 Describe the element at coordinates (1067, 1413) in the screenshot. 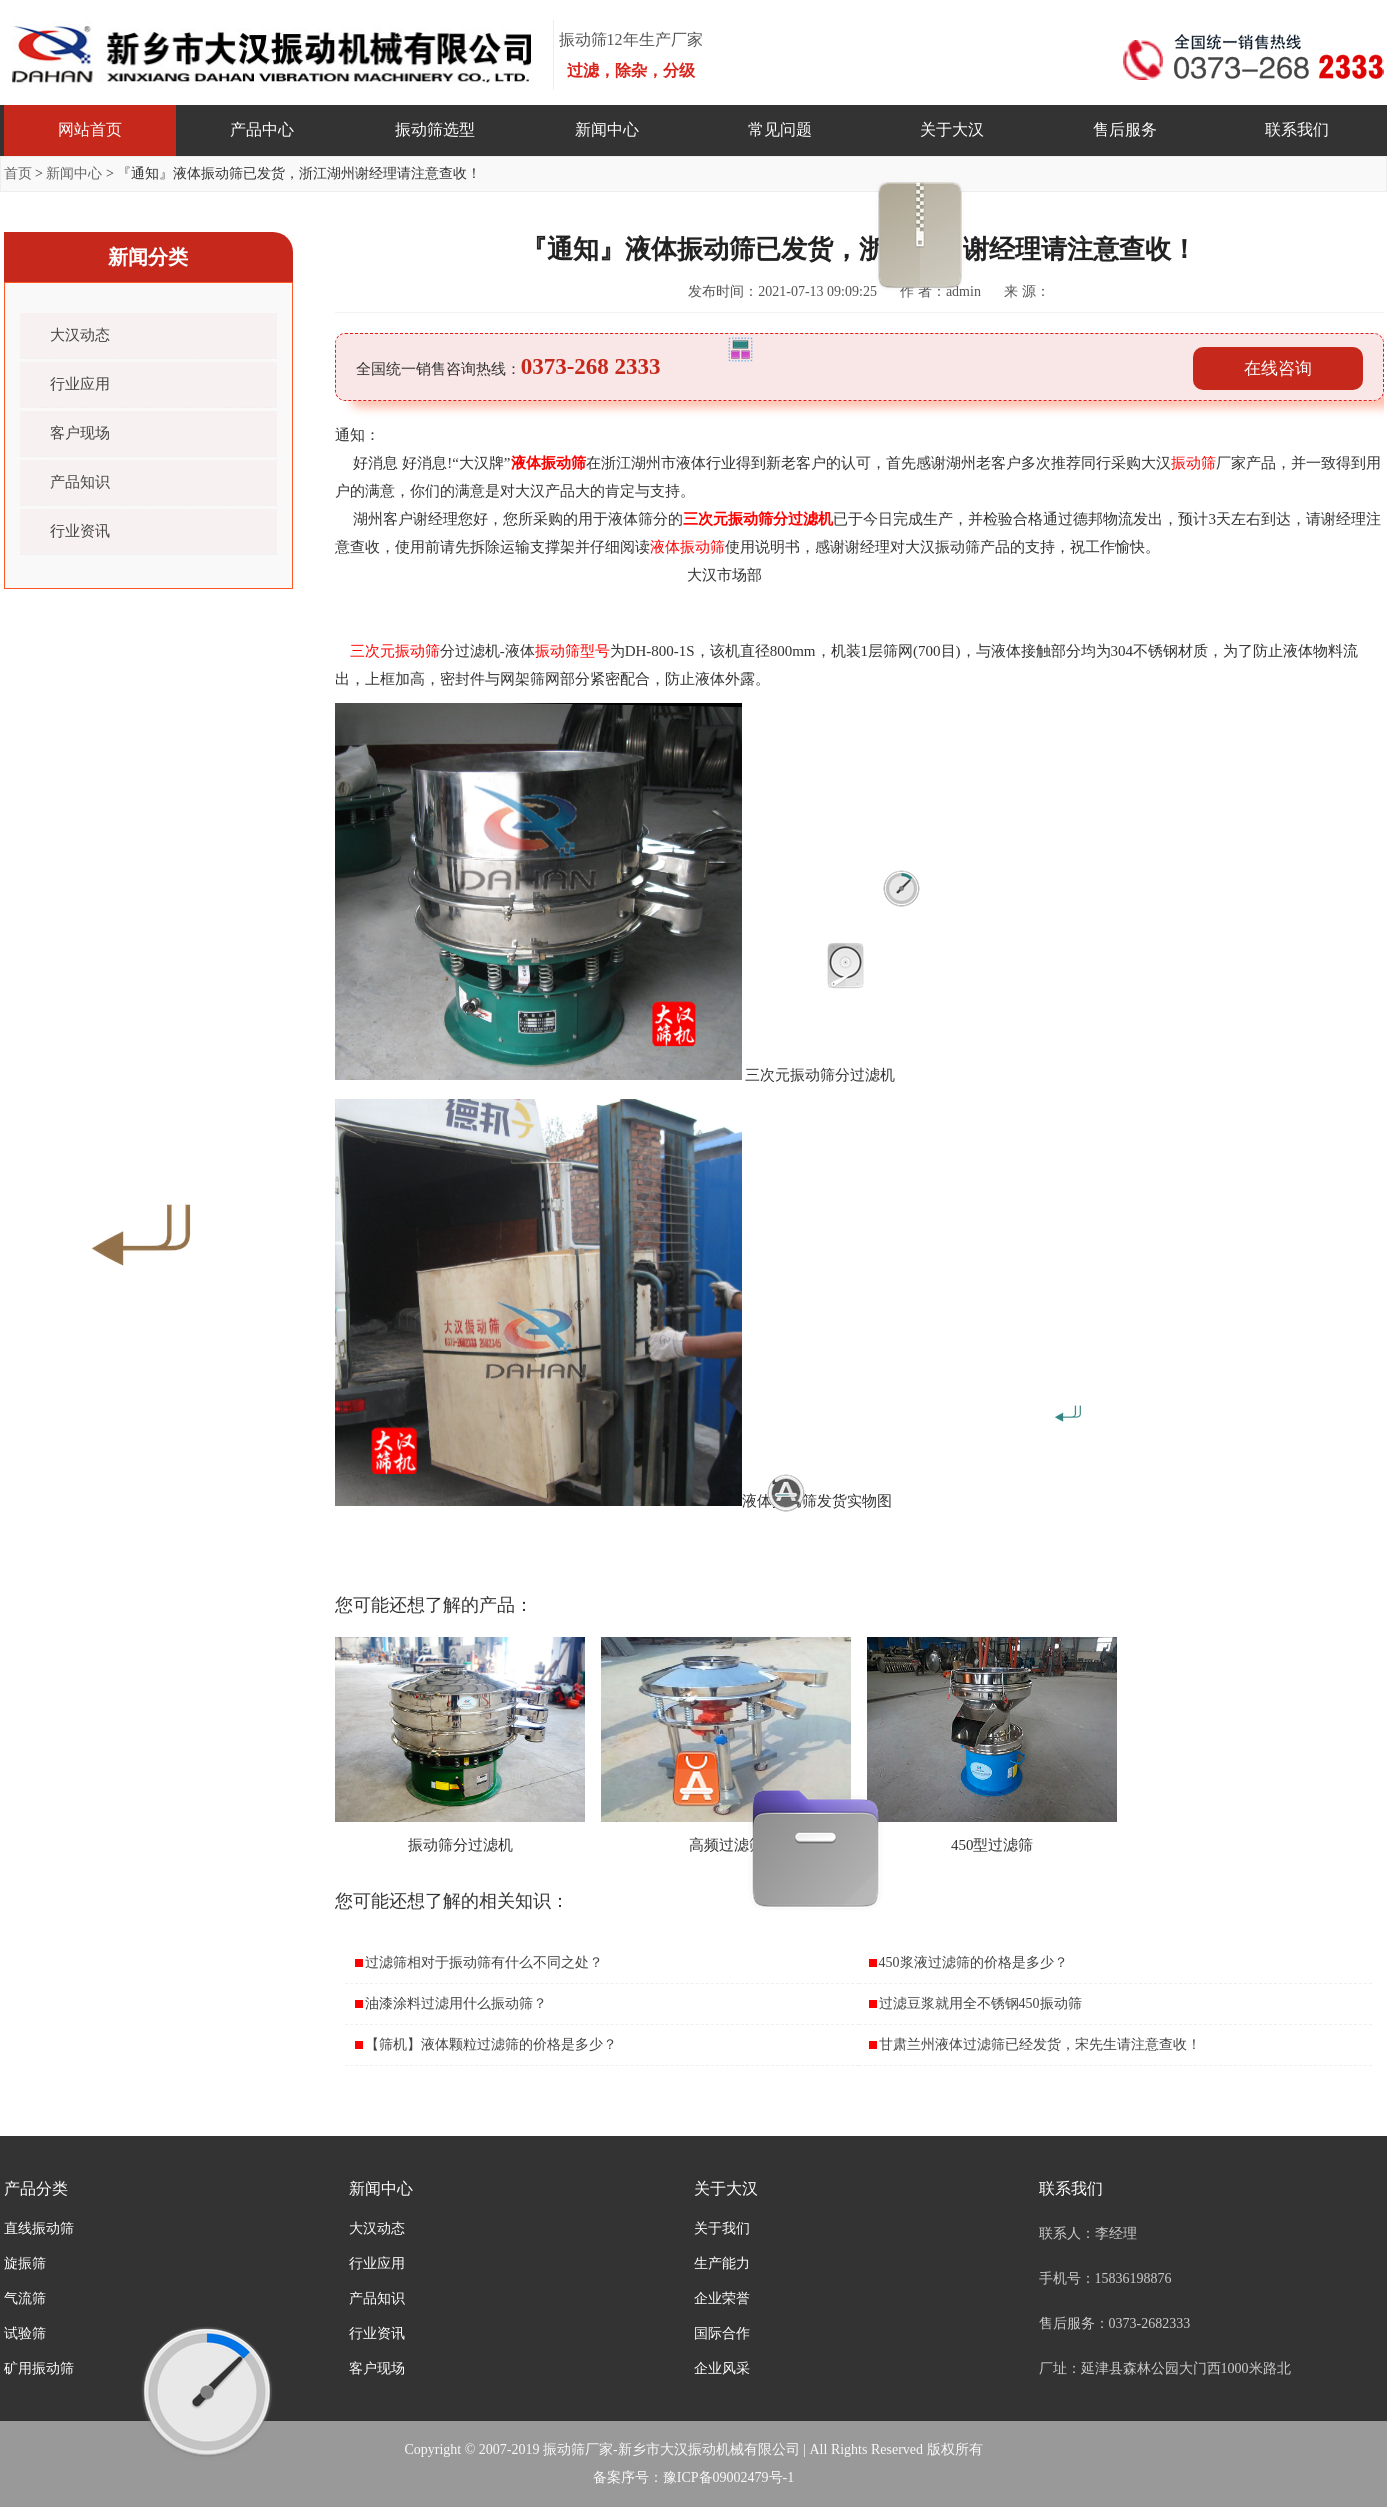

I see `reply to all recipients of an email` at that location.